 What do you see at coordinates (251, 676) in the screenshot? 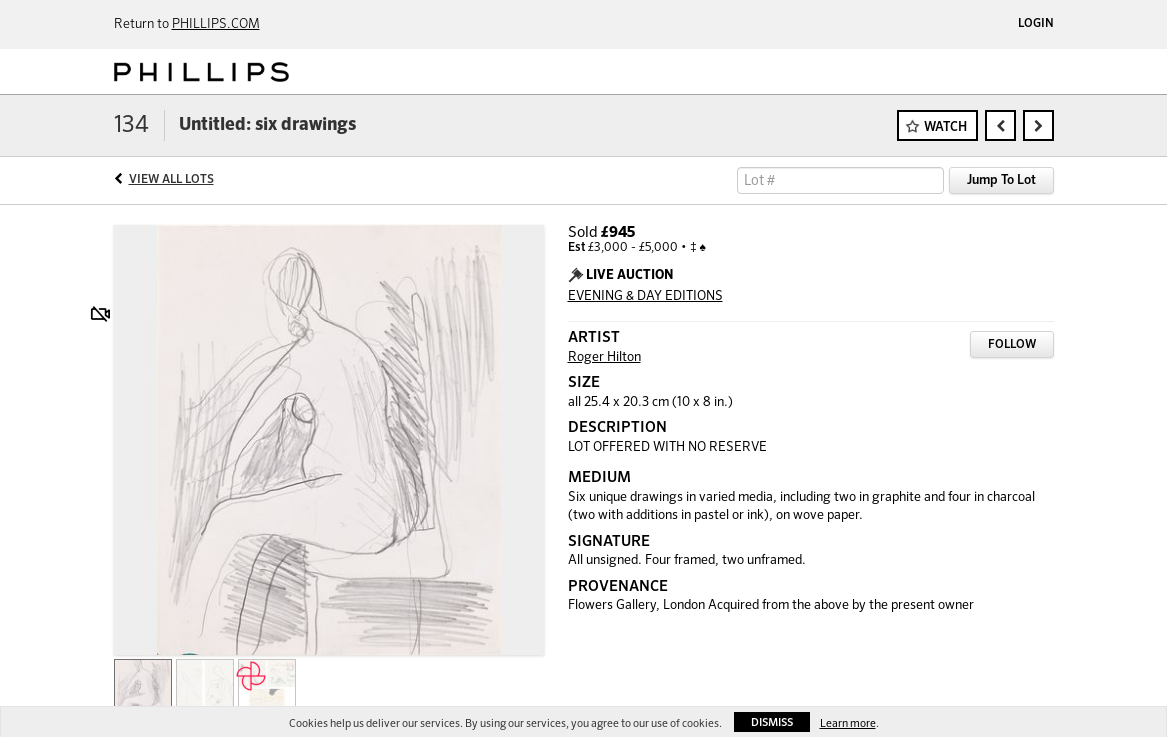
I see `open google photos app` at bounding box center [251, 676].